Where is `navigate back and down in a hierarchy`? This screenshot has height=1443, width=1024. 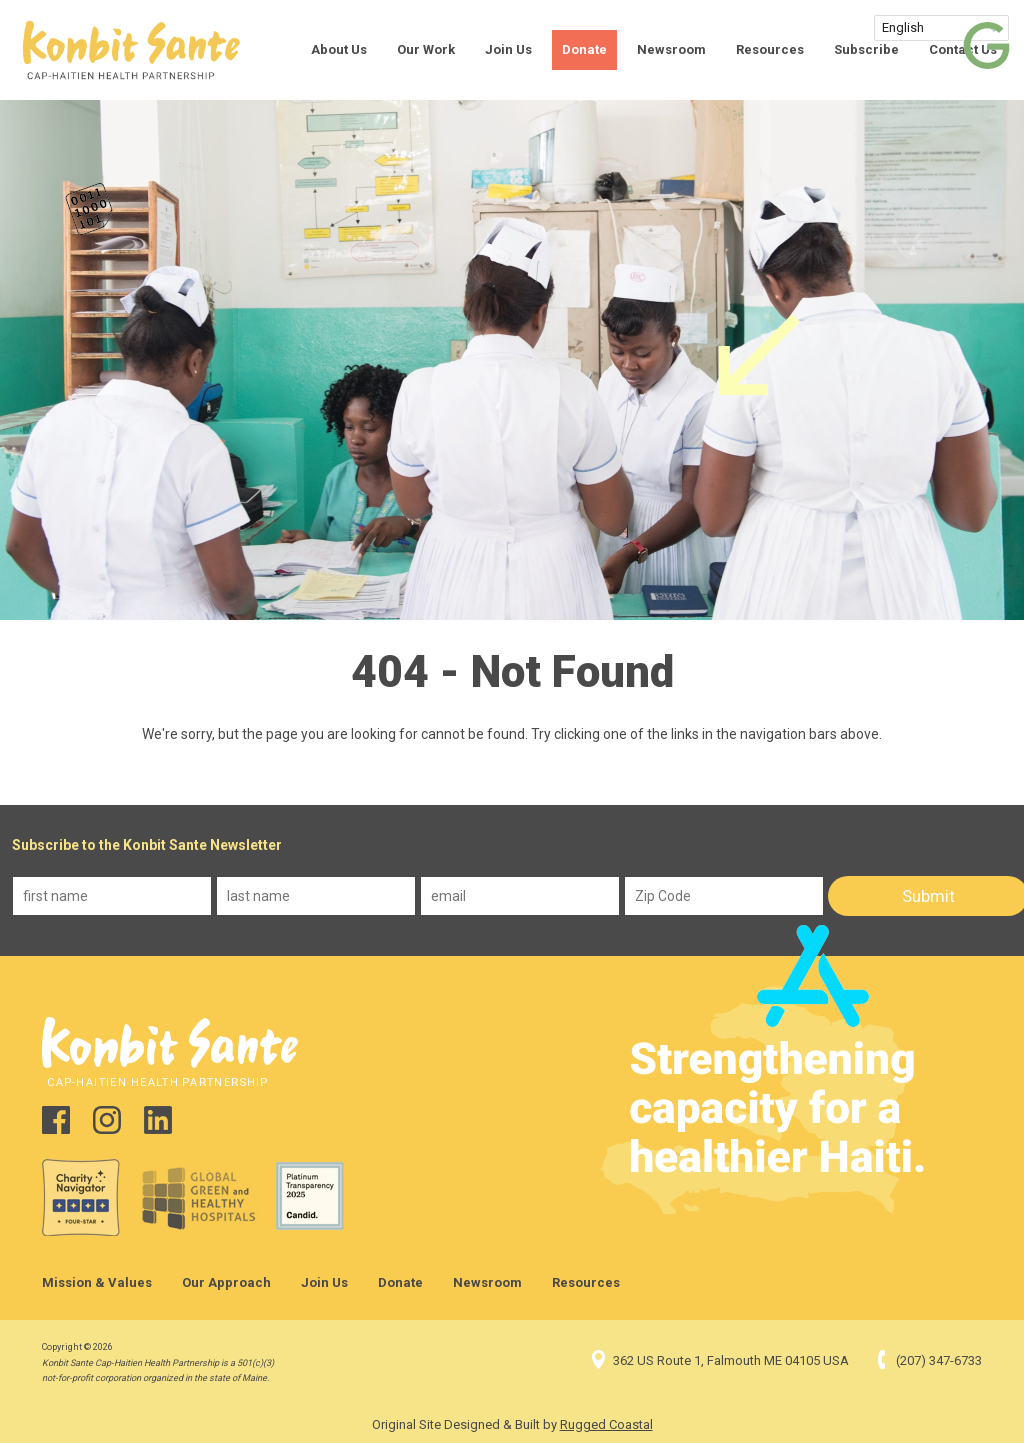
navigate back and down in a hierarchy is located at coordinates (757, 356).